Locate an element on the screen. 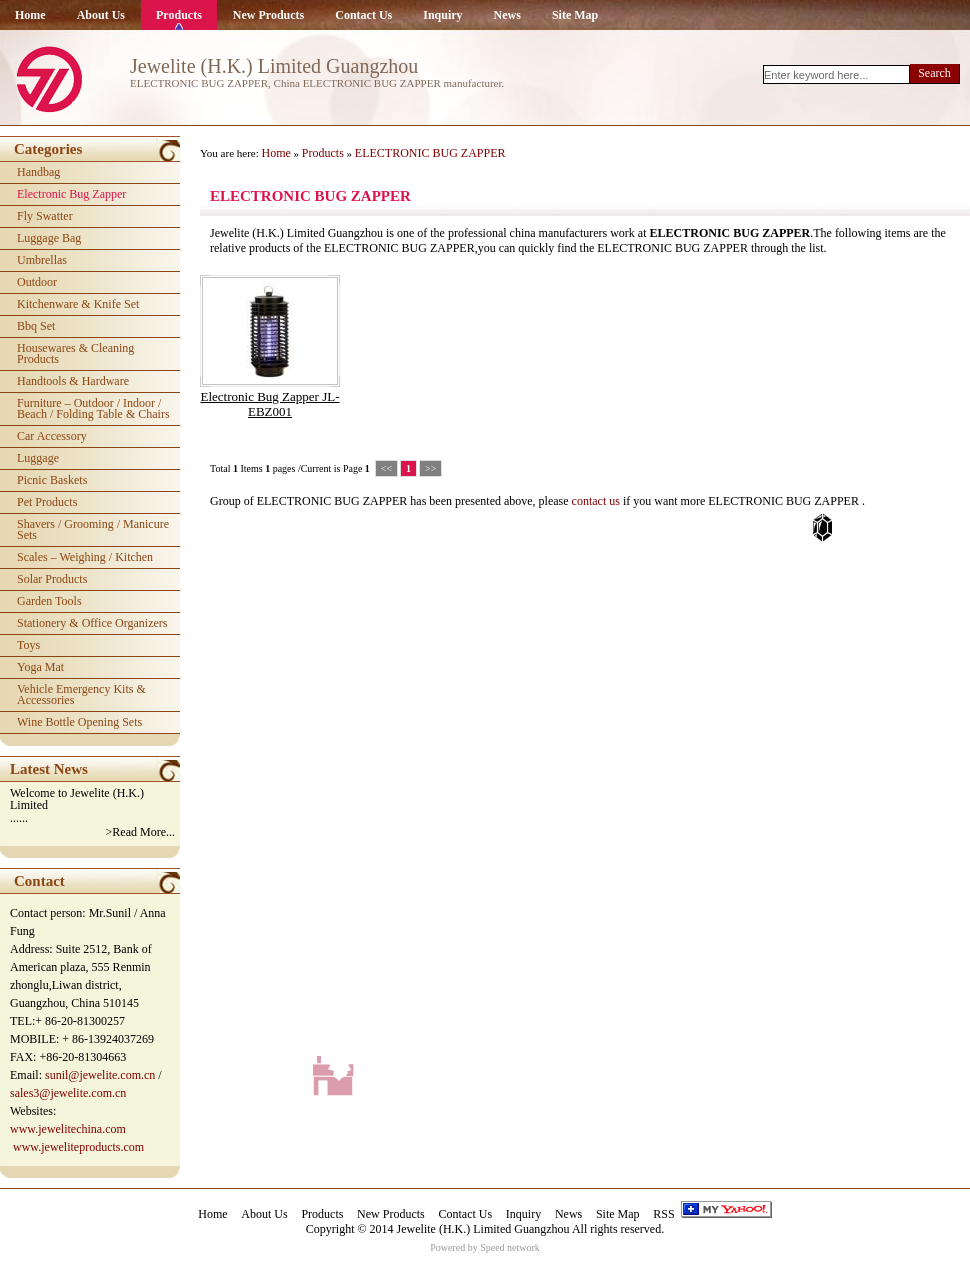 This screenshot has width=970, height=1279. collect or spend in-game currency is located at coordinates (822, 527).